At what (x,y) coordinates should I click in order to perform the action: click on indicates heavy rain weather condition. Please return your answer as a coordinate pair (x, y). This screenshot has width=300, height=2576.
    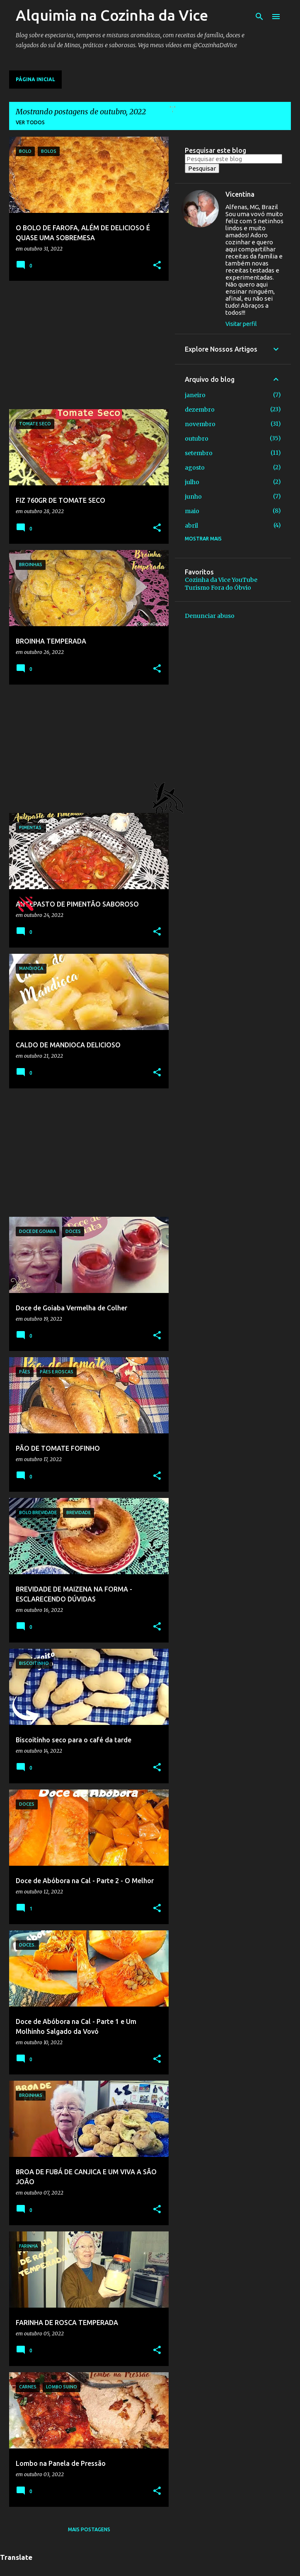
    Looking at the image, I should click on (26, 904).